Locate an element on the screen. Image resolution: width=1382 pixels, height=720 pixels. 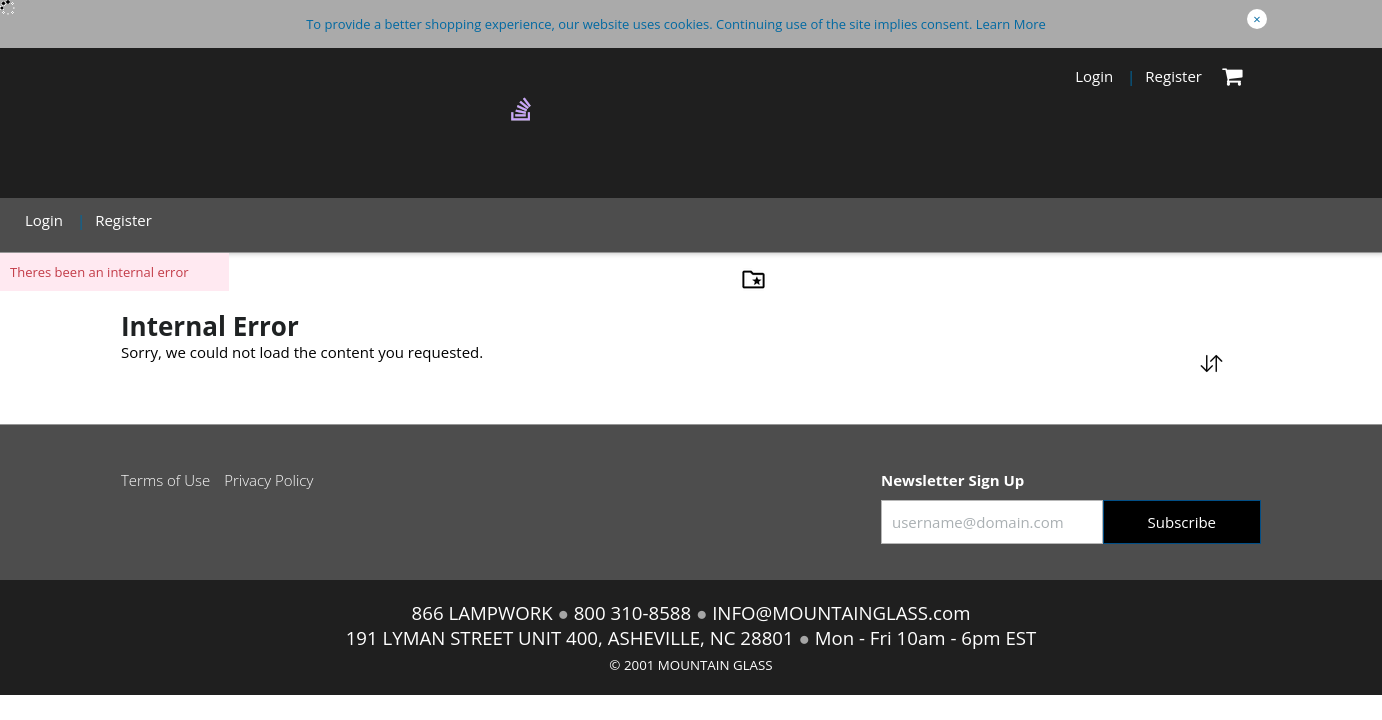
visit Stack Overflow website is located at coordinates (521, 109).